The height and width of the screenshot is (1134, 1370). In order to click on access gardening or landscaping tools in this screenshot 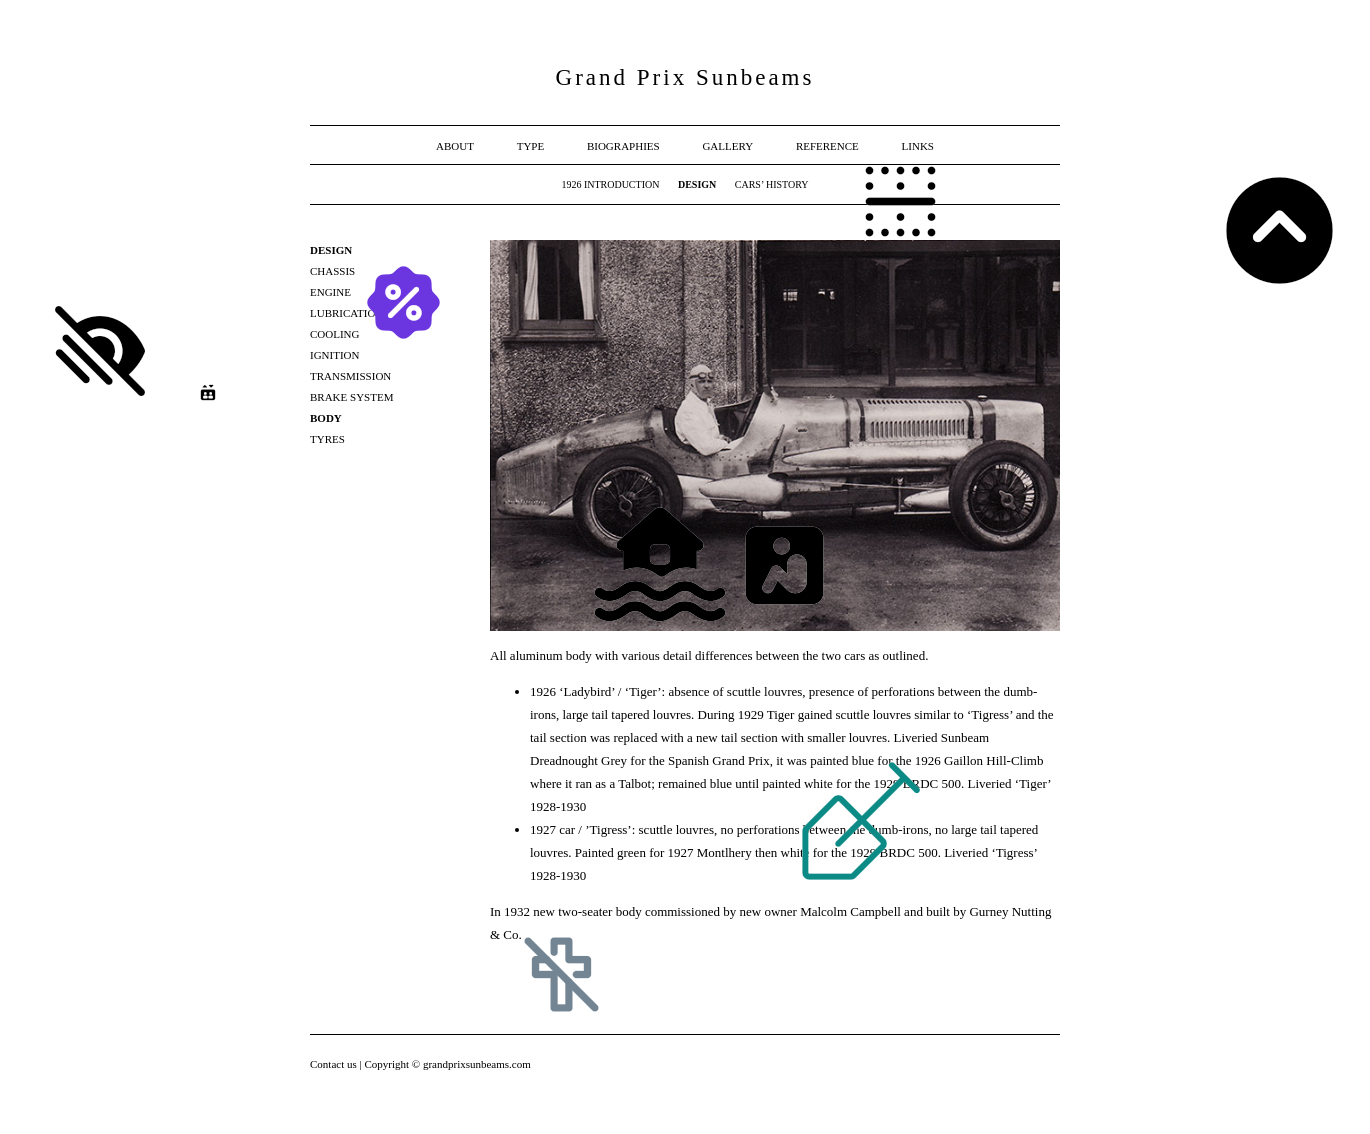, I will do `click(859, 823)`.